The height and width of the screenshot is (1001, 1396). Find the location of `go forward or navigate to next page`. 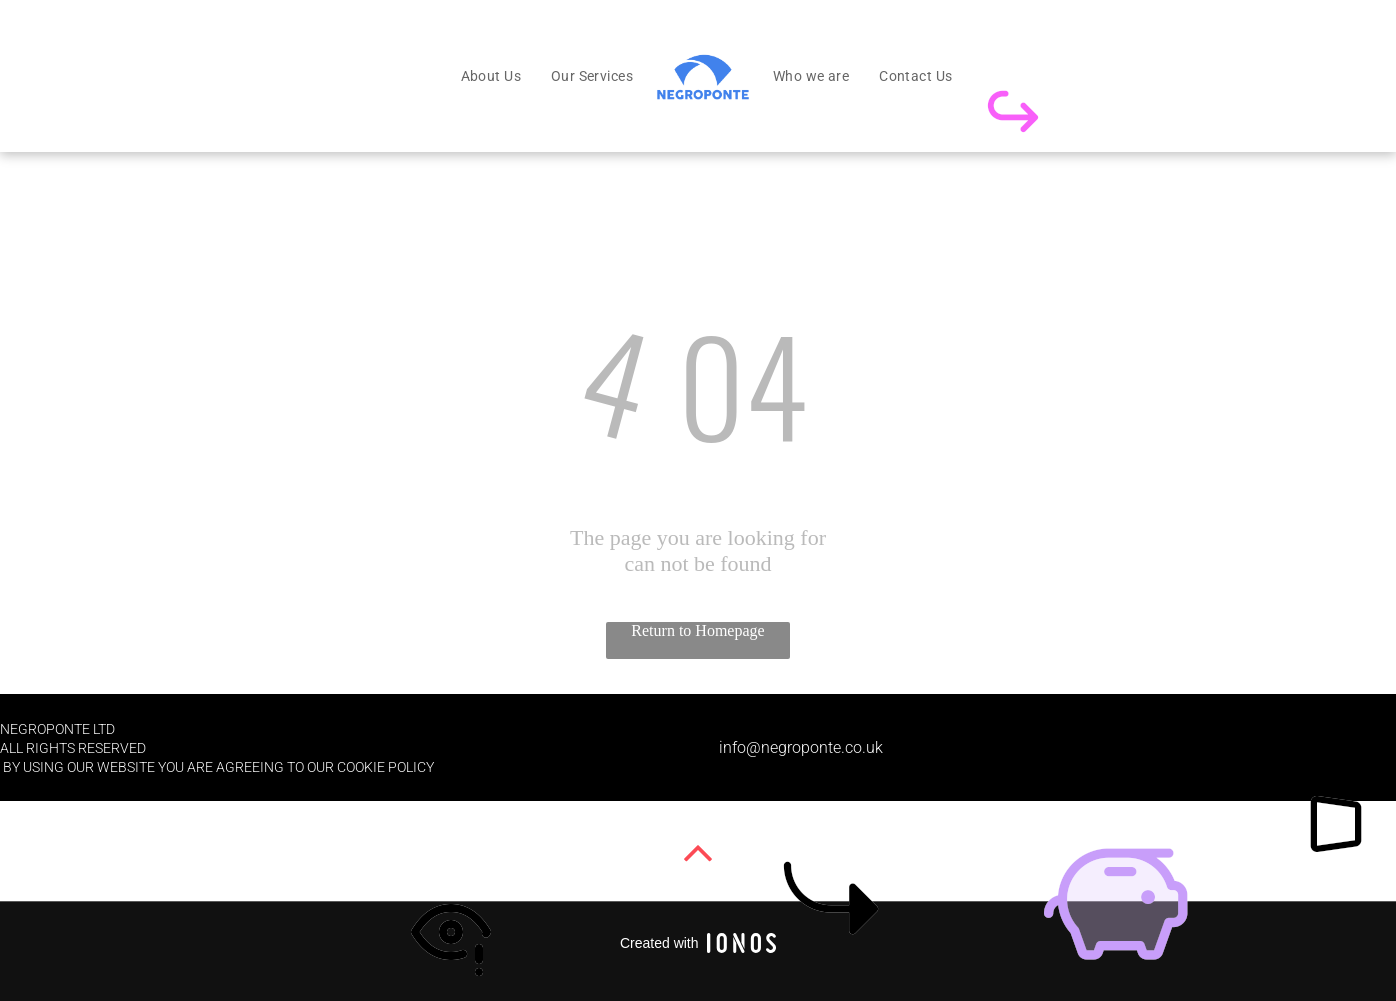

go forward or navigate to next page is located at coordinates (1014, 108).